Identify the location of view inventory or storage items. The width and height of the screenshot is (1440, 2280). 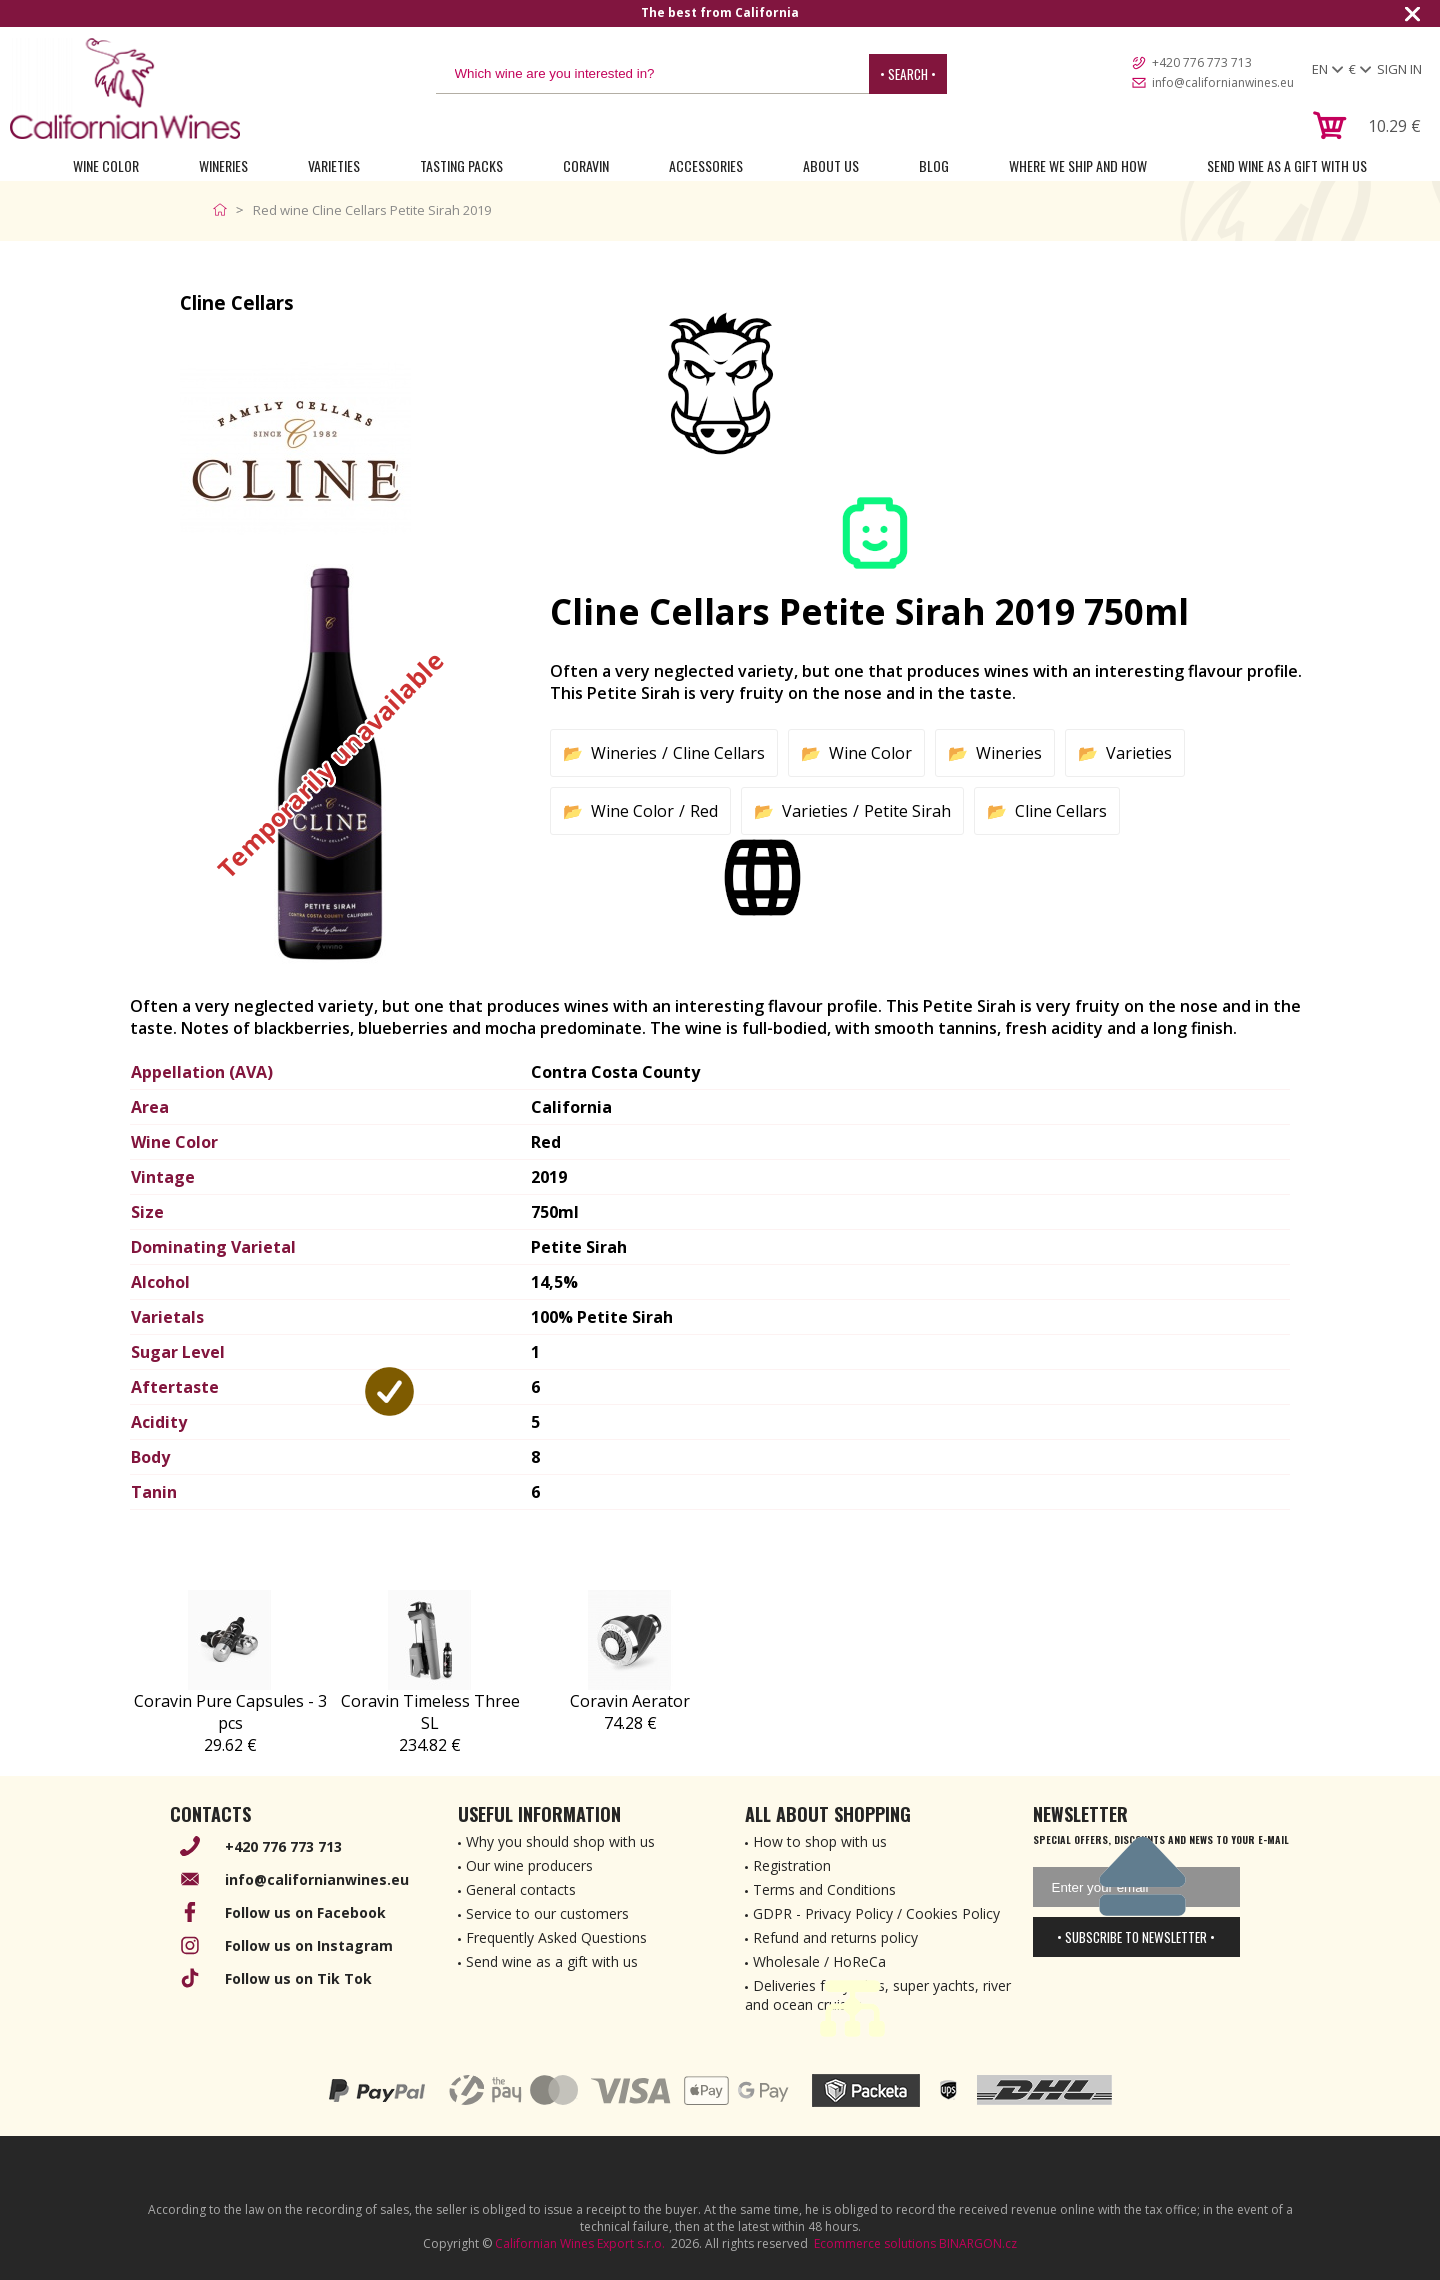
(762, 877).